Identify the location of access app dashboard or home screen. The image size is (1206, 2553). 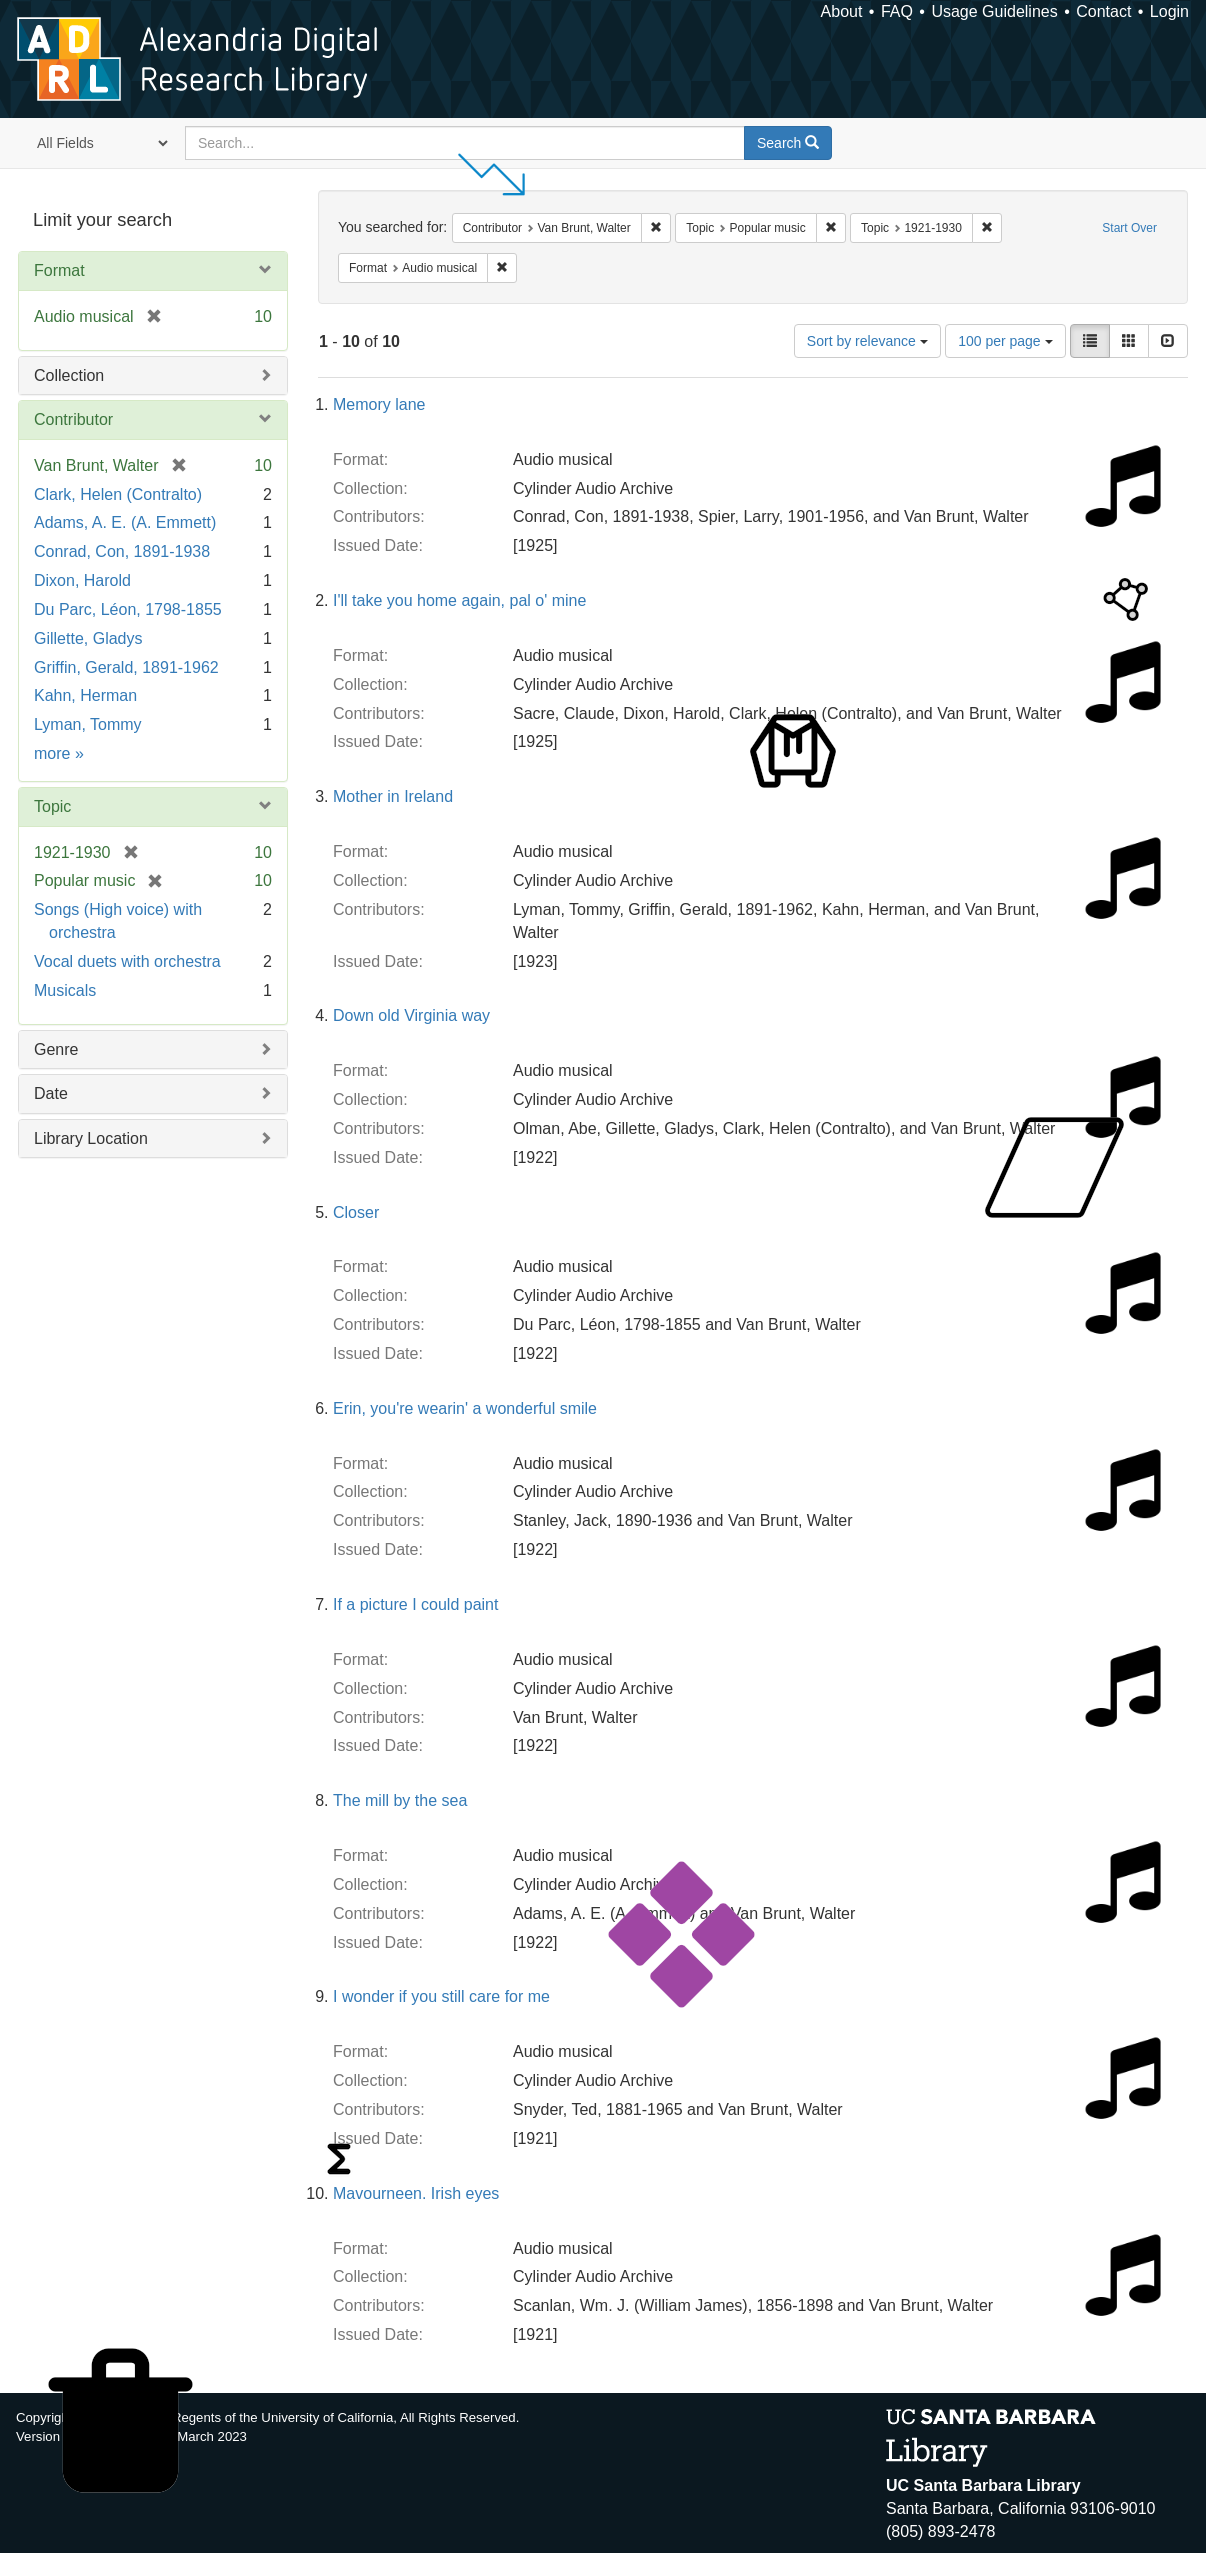
(681, 1934).